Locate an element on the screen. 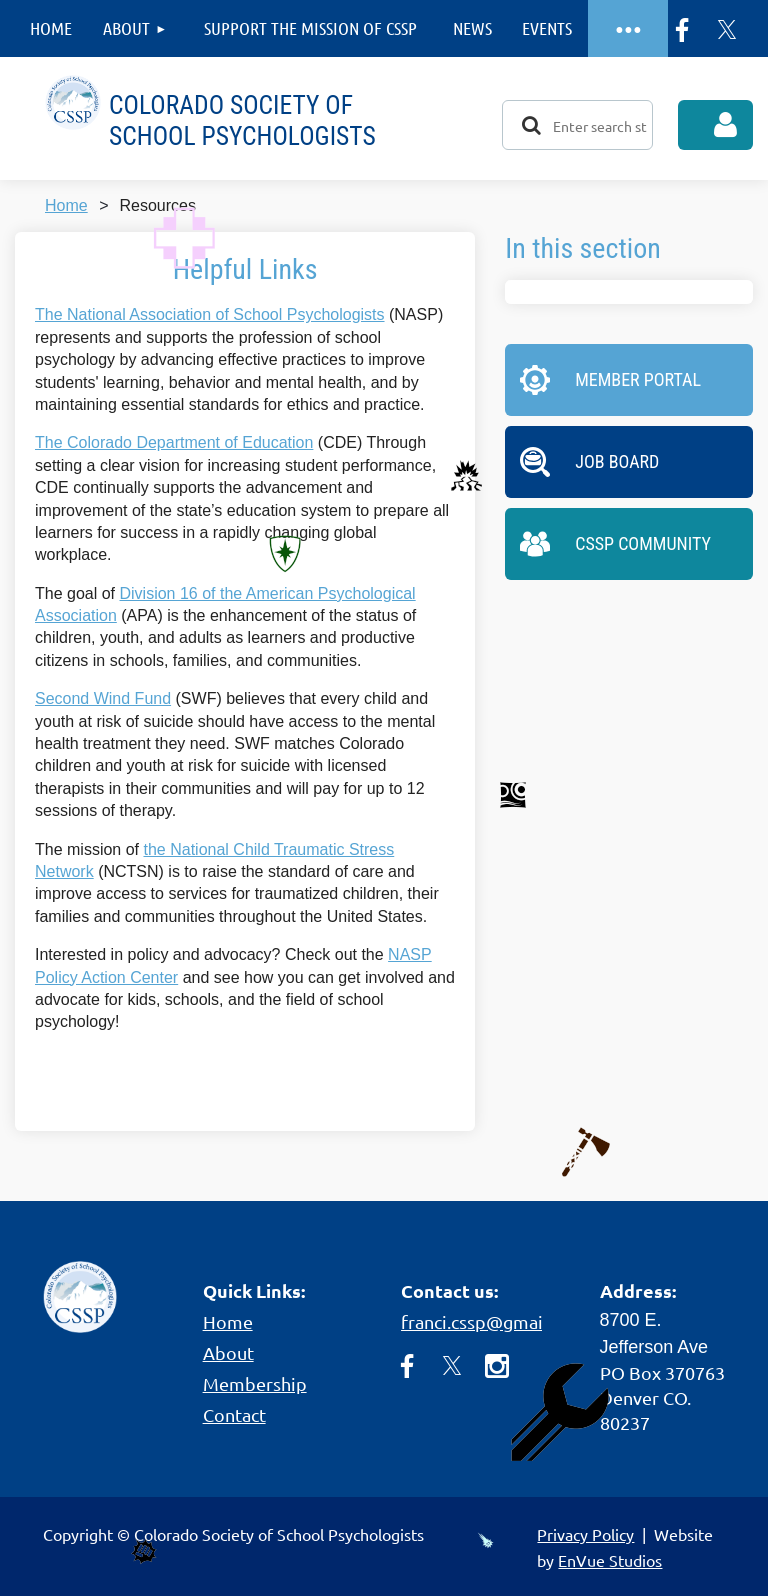  activate shield or defense mode is located at coordinates (285, 554).